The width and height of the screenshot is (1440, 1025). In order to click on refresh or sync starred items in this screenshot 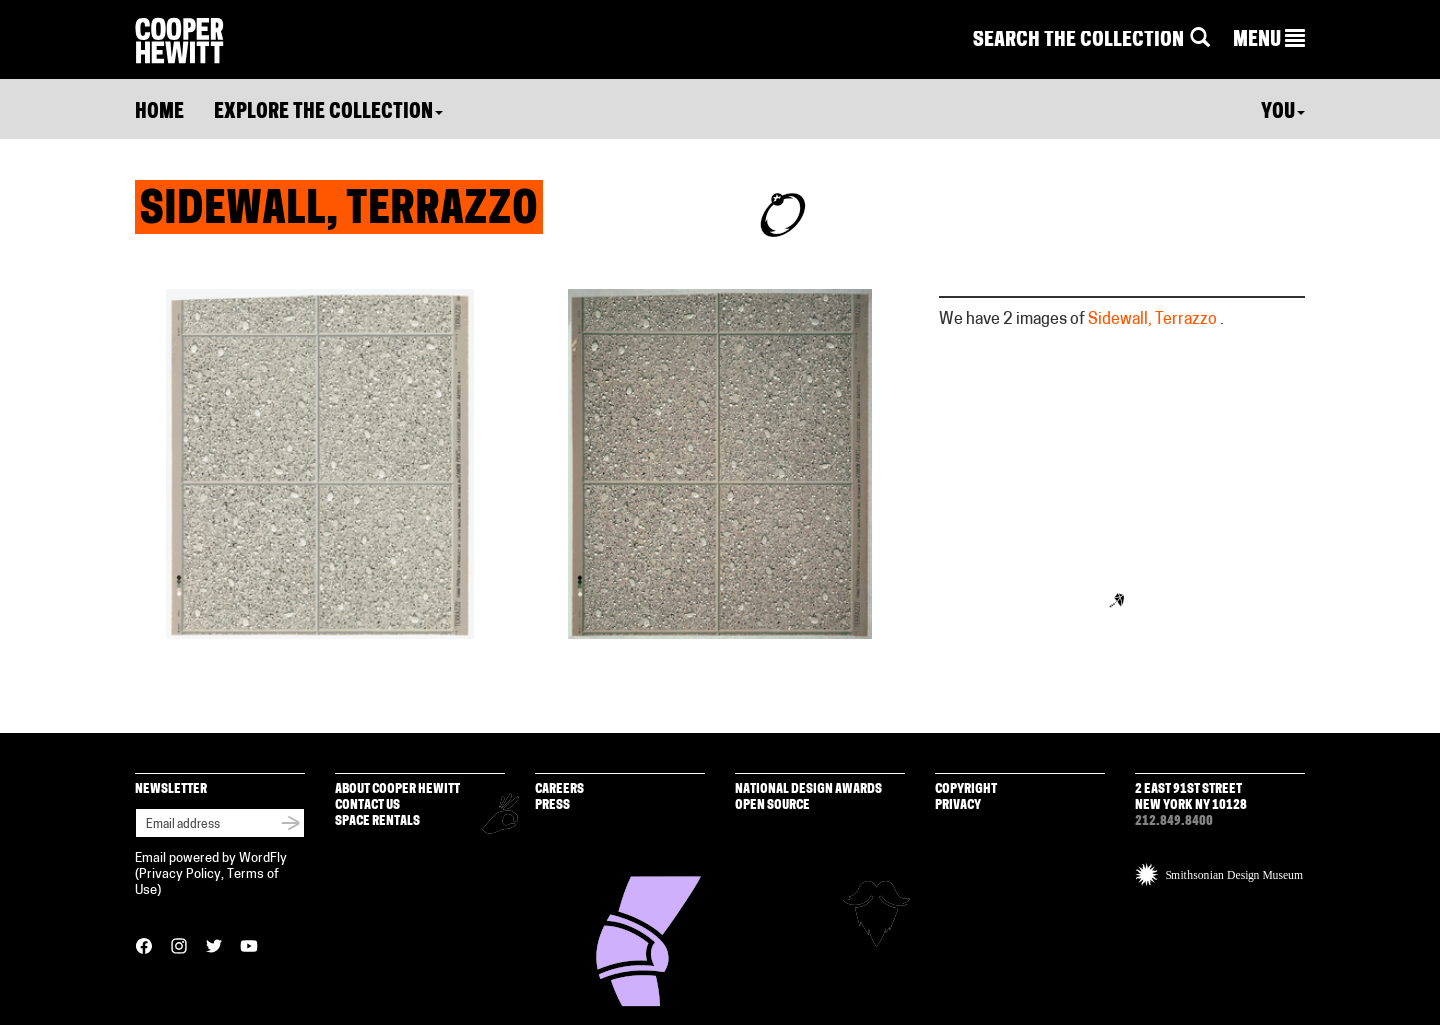, I will do `click(783, 215)`.